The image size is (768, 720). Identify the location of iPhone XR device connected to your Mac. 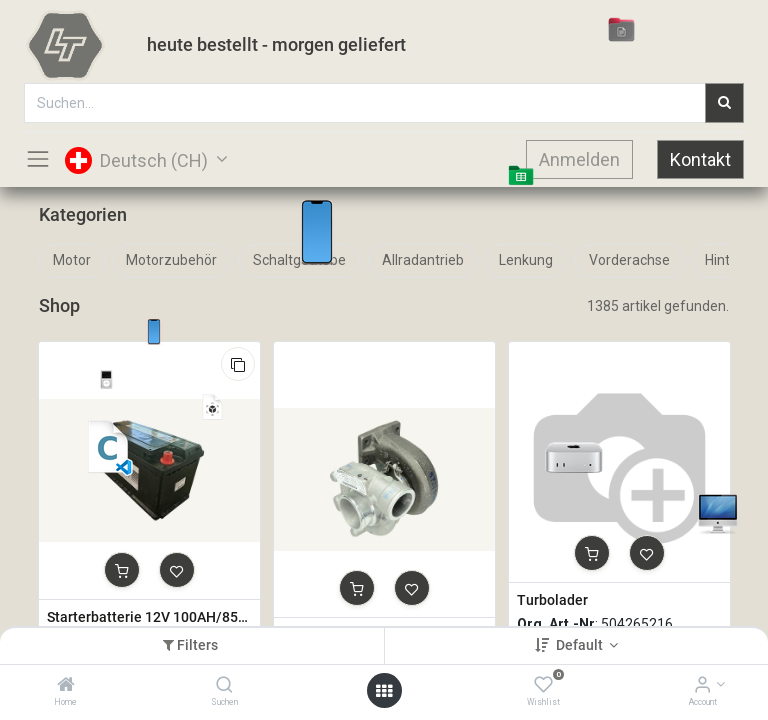
(154, 332).